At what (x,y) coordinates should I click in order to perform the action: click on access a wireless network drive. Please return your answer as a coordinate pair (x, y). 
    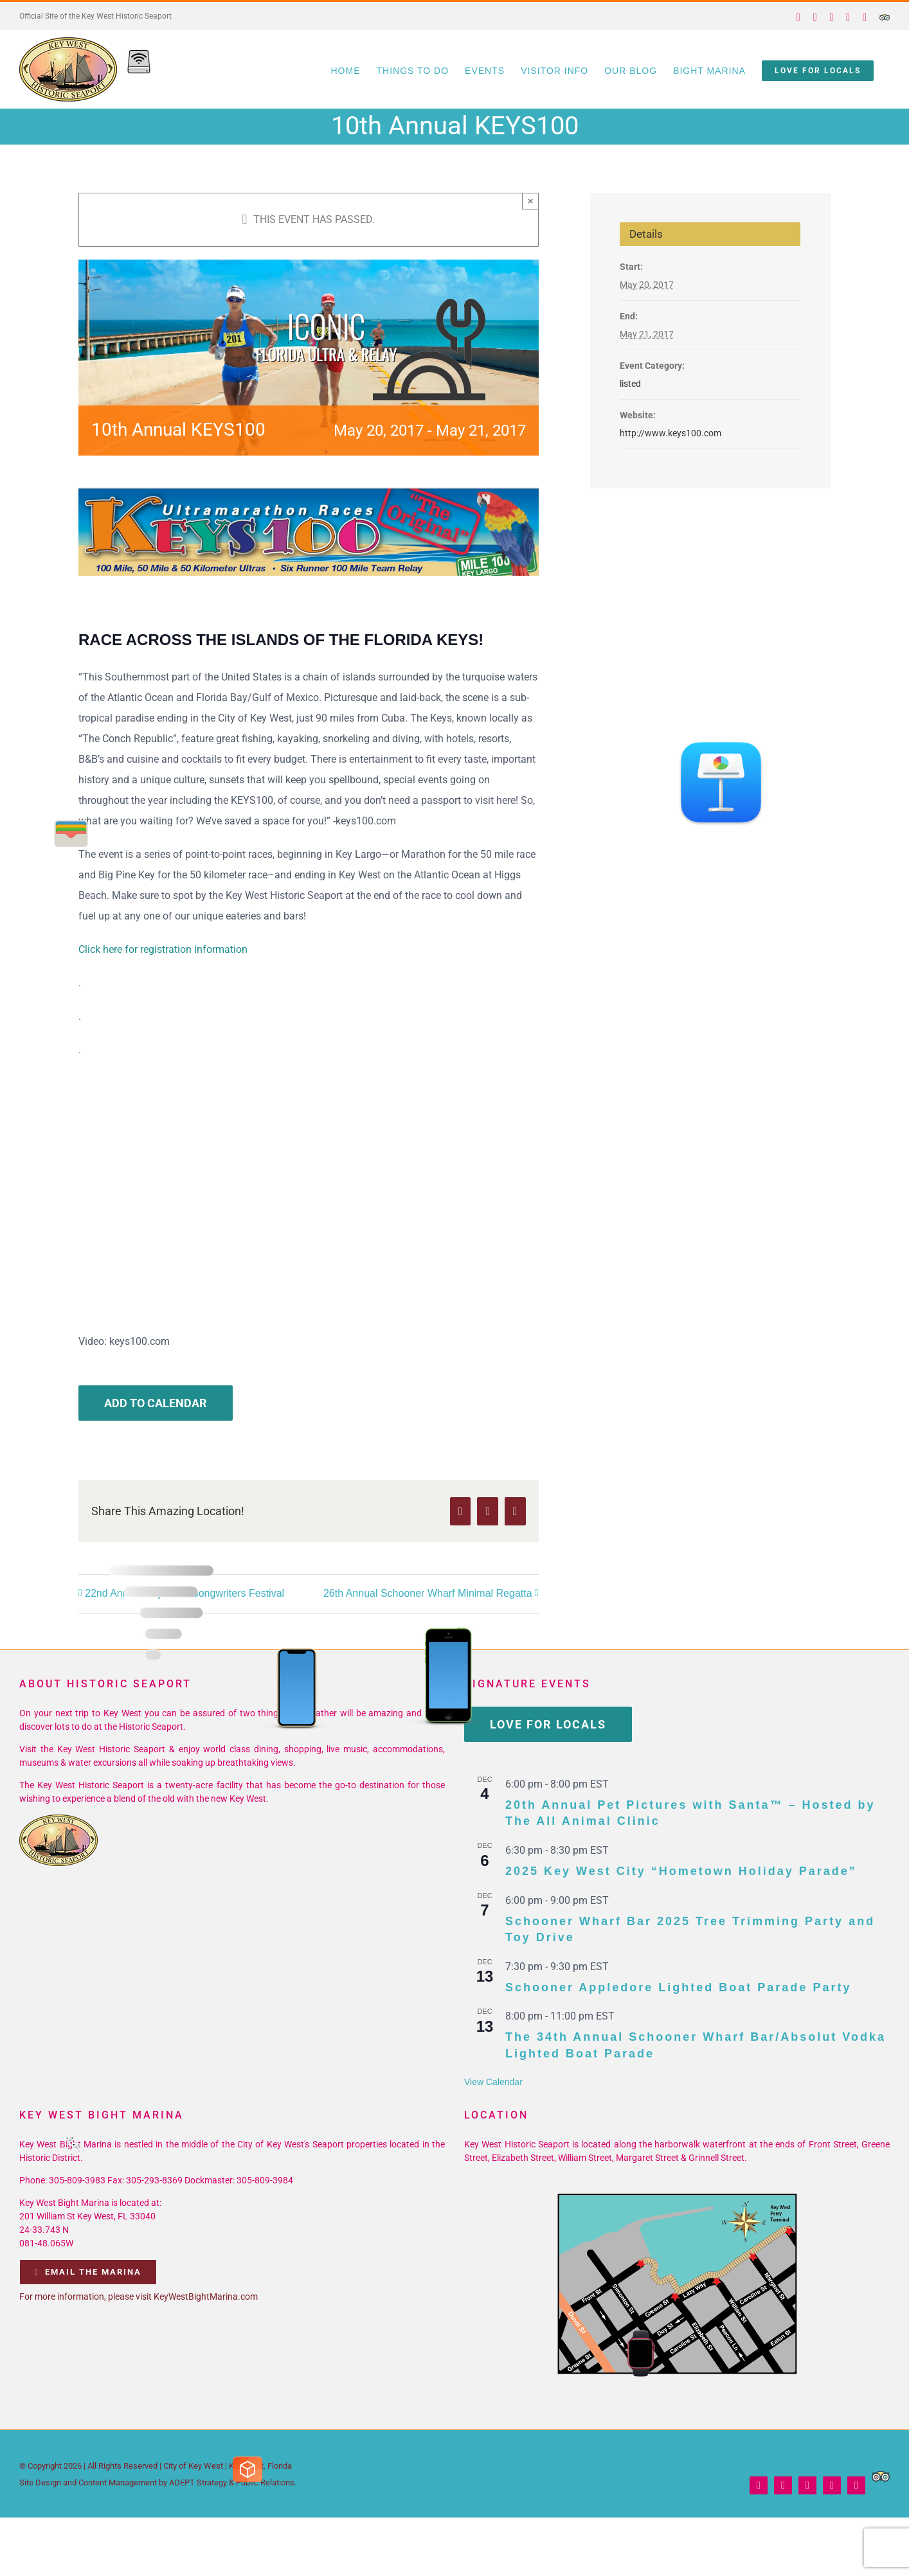
    Looking at the image, I should click on (139, 62).